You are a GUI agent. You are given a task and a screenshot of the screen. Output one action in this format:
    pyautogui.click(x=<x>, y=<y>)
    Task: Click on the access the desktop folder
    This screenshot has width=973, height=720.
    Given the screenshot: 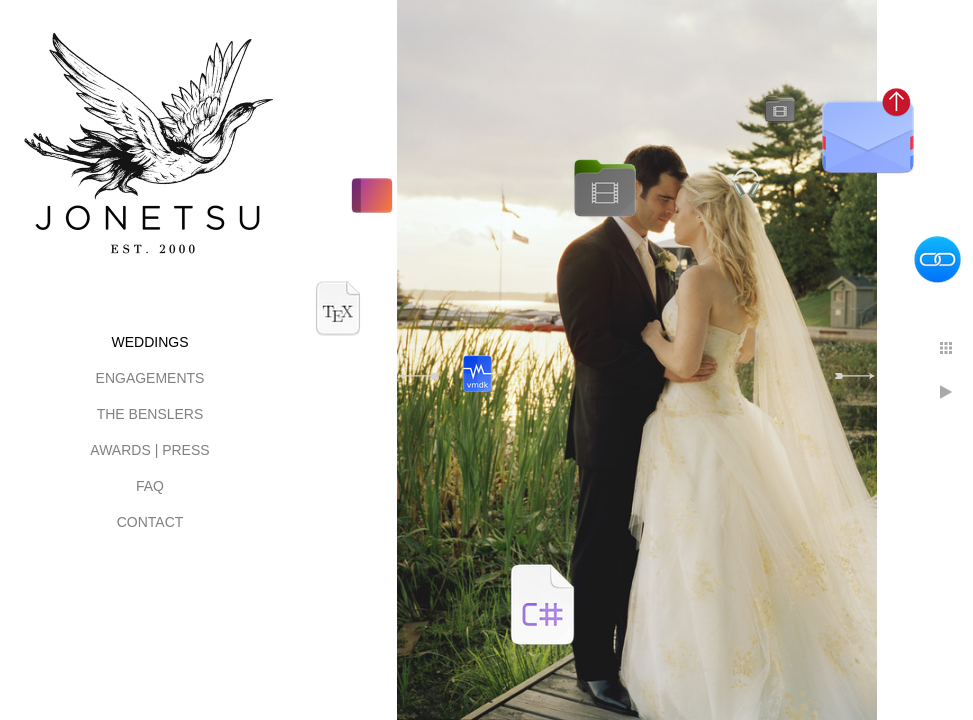 What is the action you would take?
    pyautogui.click(x=372, y=194)
    